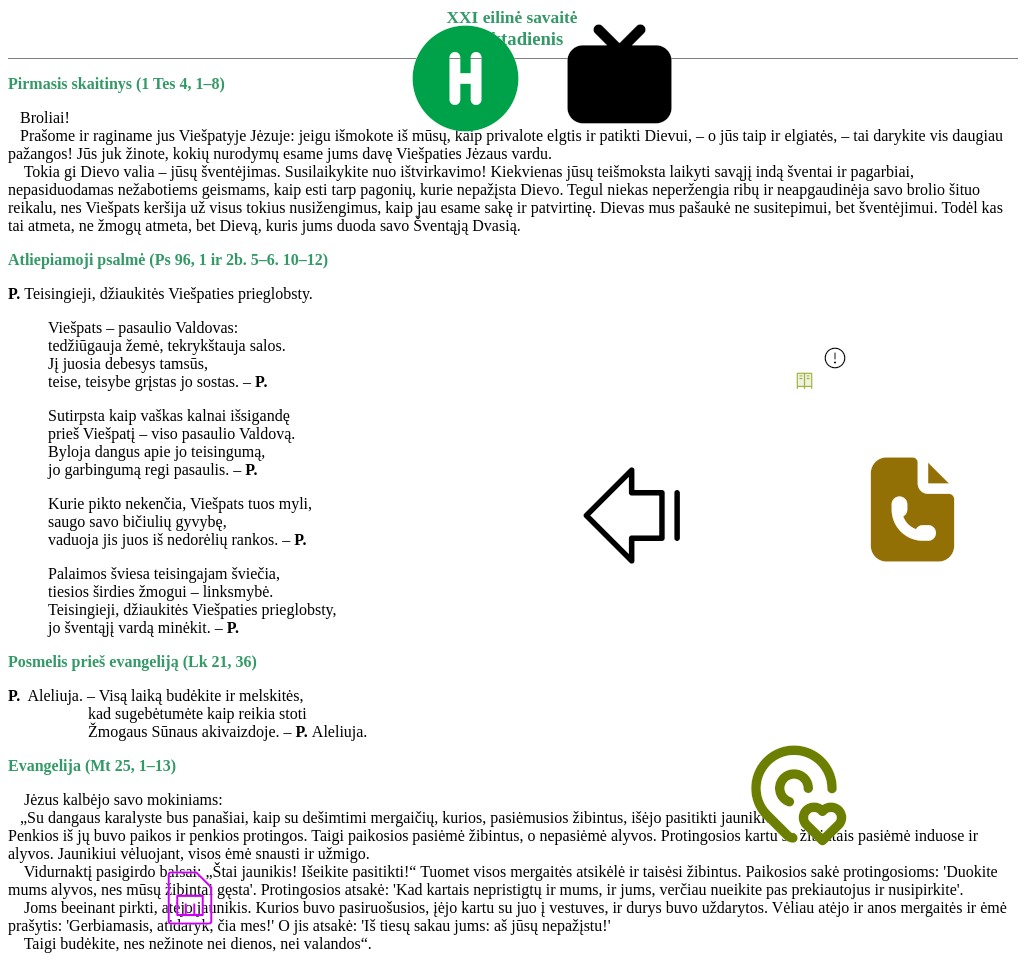 Image resolution: width=1024 pixels, height=969 pixels. Describe the element at coordinates (804, 380) in the screenshot. I see `access storage lockers` at that location.